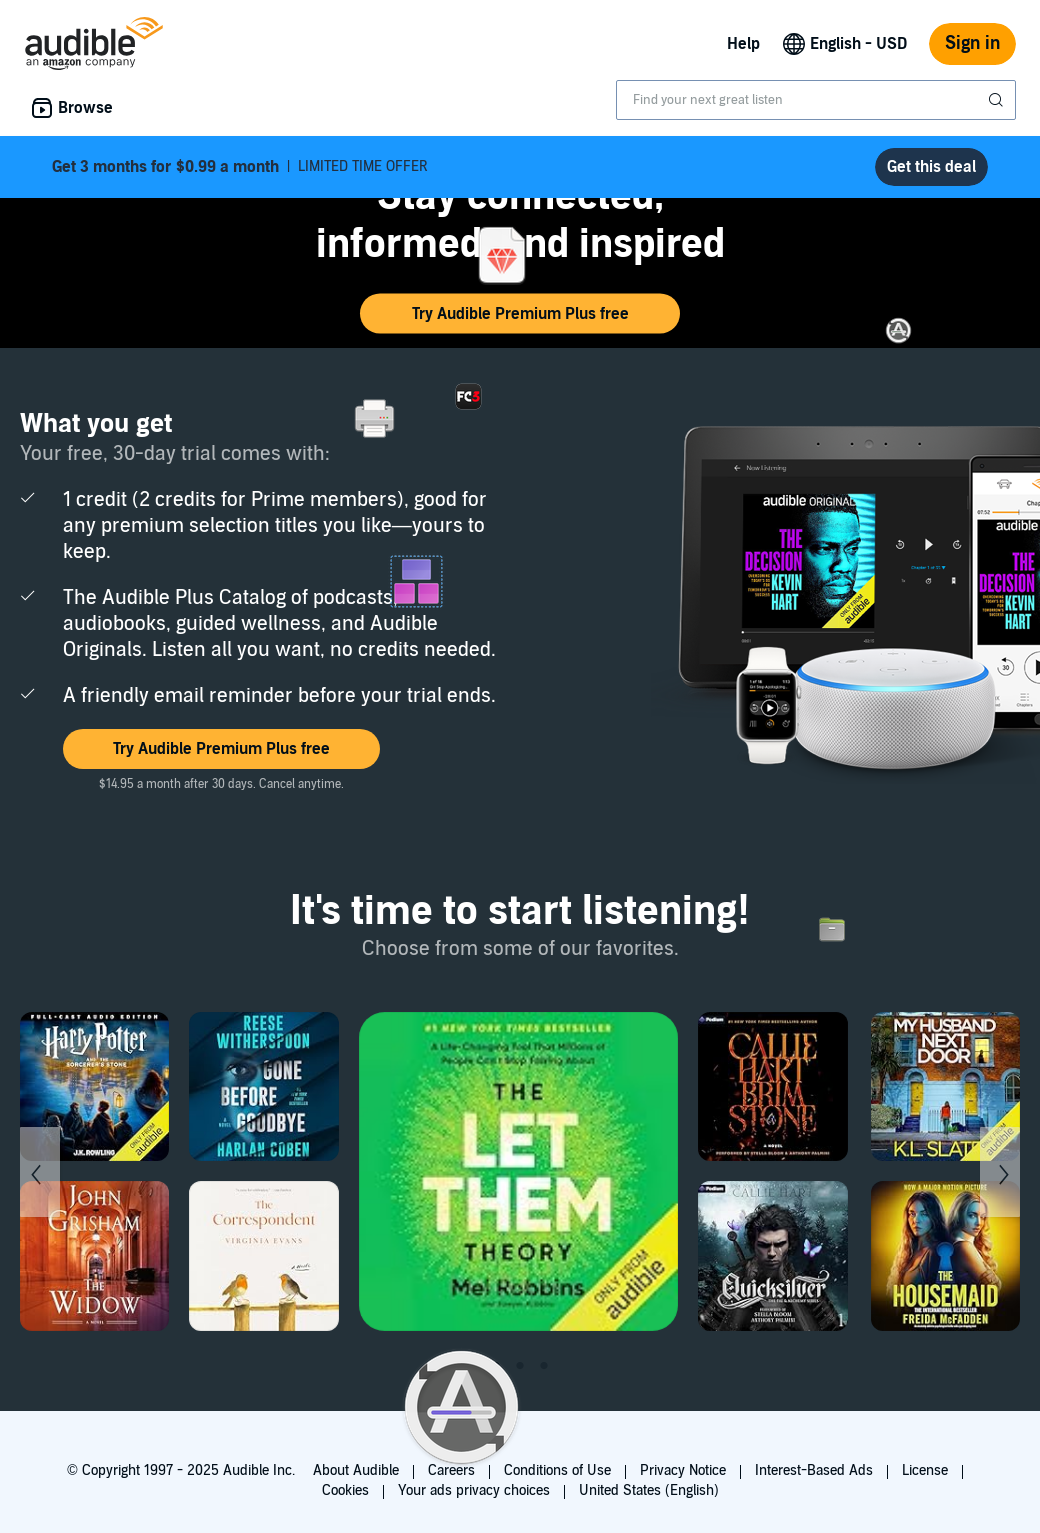  Describe the element at coordinates (374, 418) in the screenshot. I see `print the current document` at that location.